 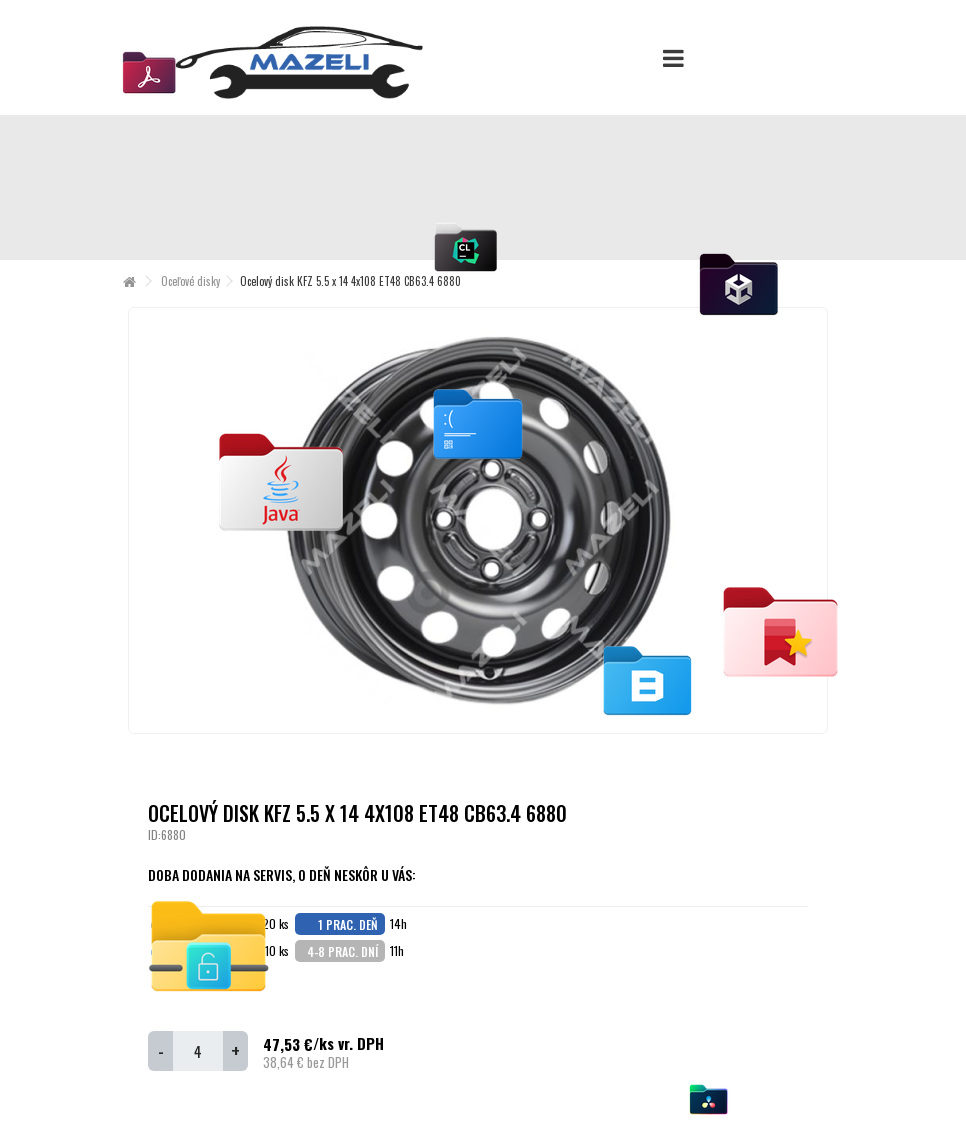 I want to click on open folder containing adobe acrobat files, so click(x=149, y=74).